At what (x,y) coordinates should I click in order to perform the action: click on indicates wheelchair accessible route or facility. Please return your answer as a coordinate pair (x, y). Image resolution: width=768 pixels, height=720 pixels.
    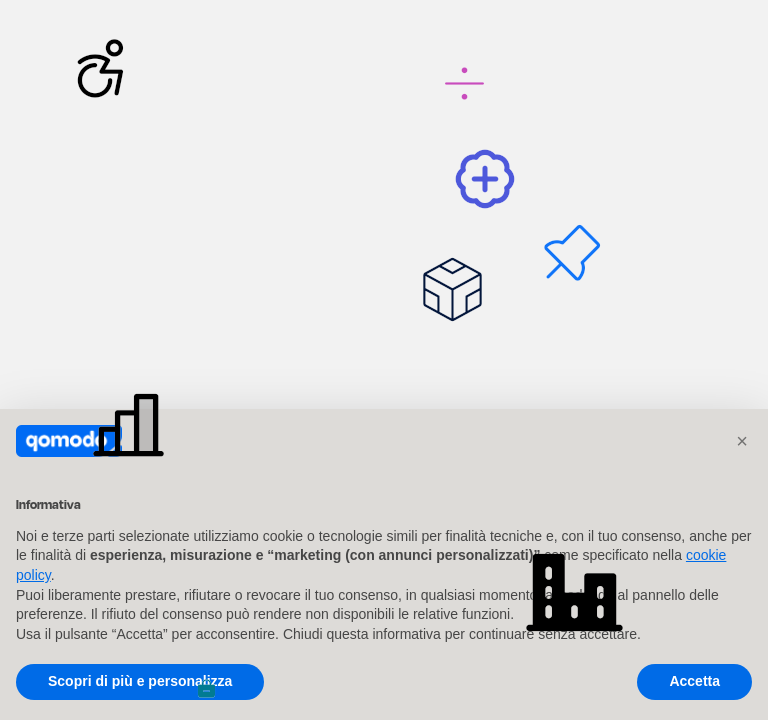
    Looking at the image, I should click on (101, 69).